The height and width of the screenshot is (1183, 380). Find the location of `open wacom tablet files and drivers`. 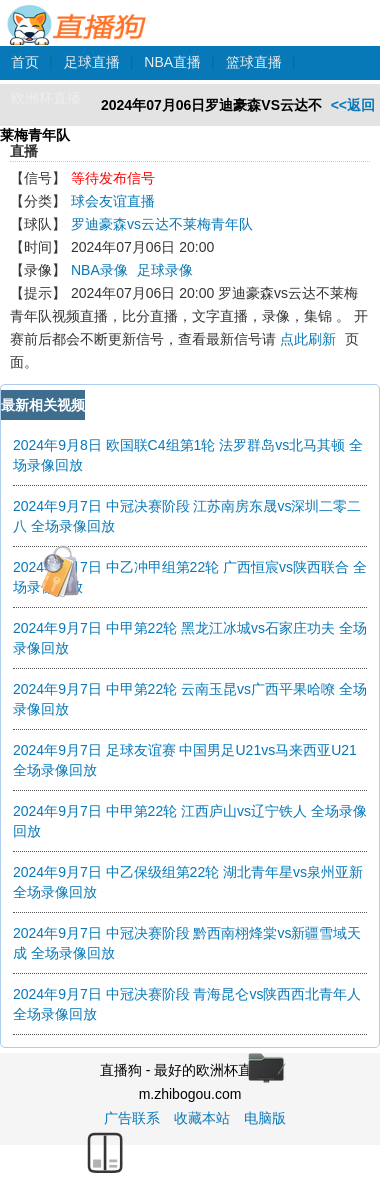

open wacom tablet files and drivers is located at coordinates (266, 1068).